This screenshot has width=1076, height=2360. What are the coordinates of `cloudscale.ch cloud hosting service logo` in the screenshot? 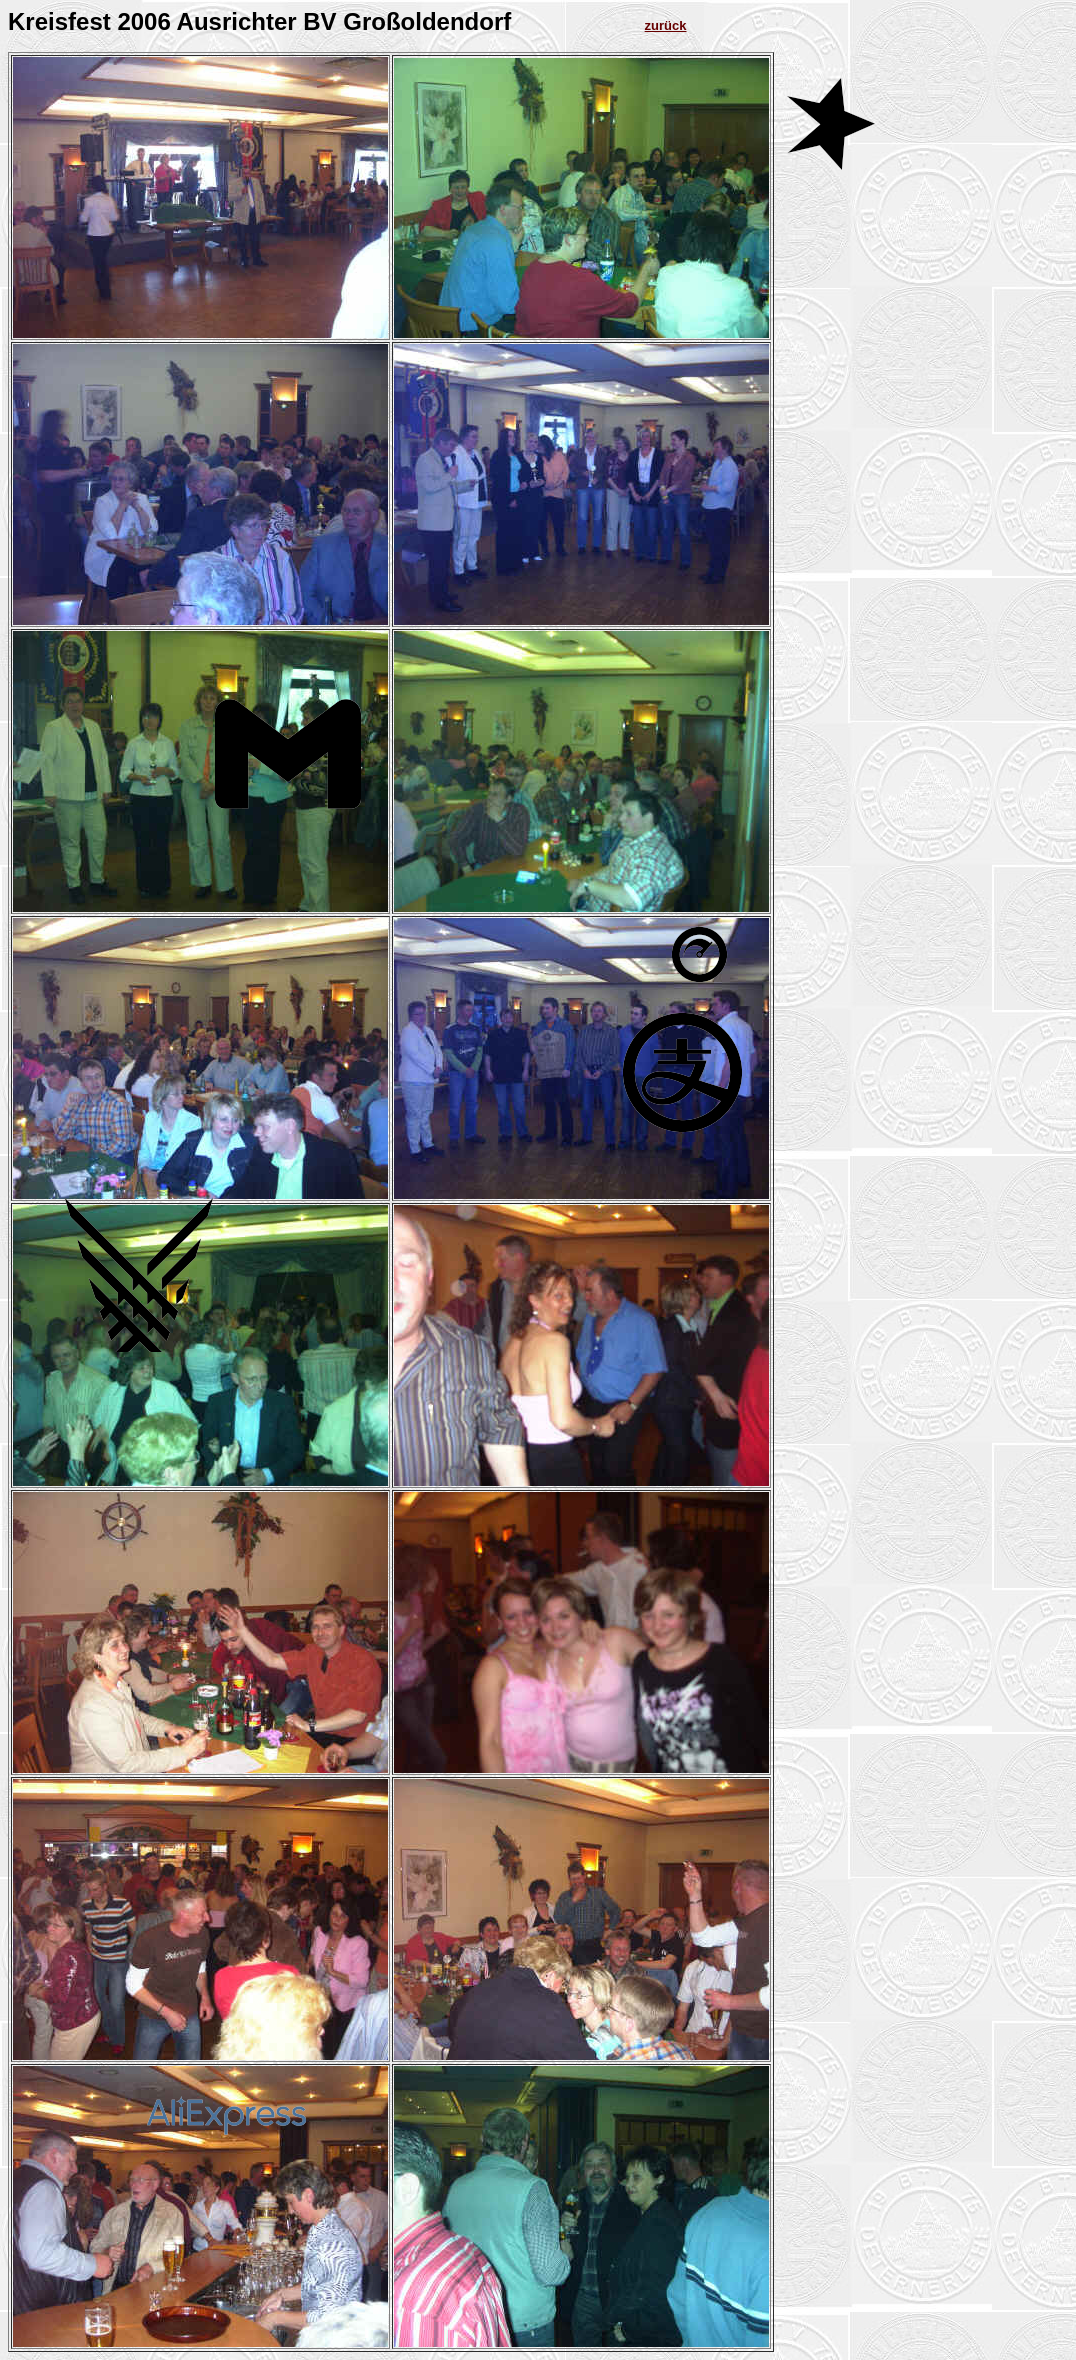 It's located at (699, 954).